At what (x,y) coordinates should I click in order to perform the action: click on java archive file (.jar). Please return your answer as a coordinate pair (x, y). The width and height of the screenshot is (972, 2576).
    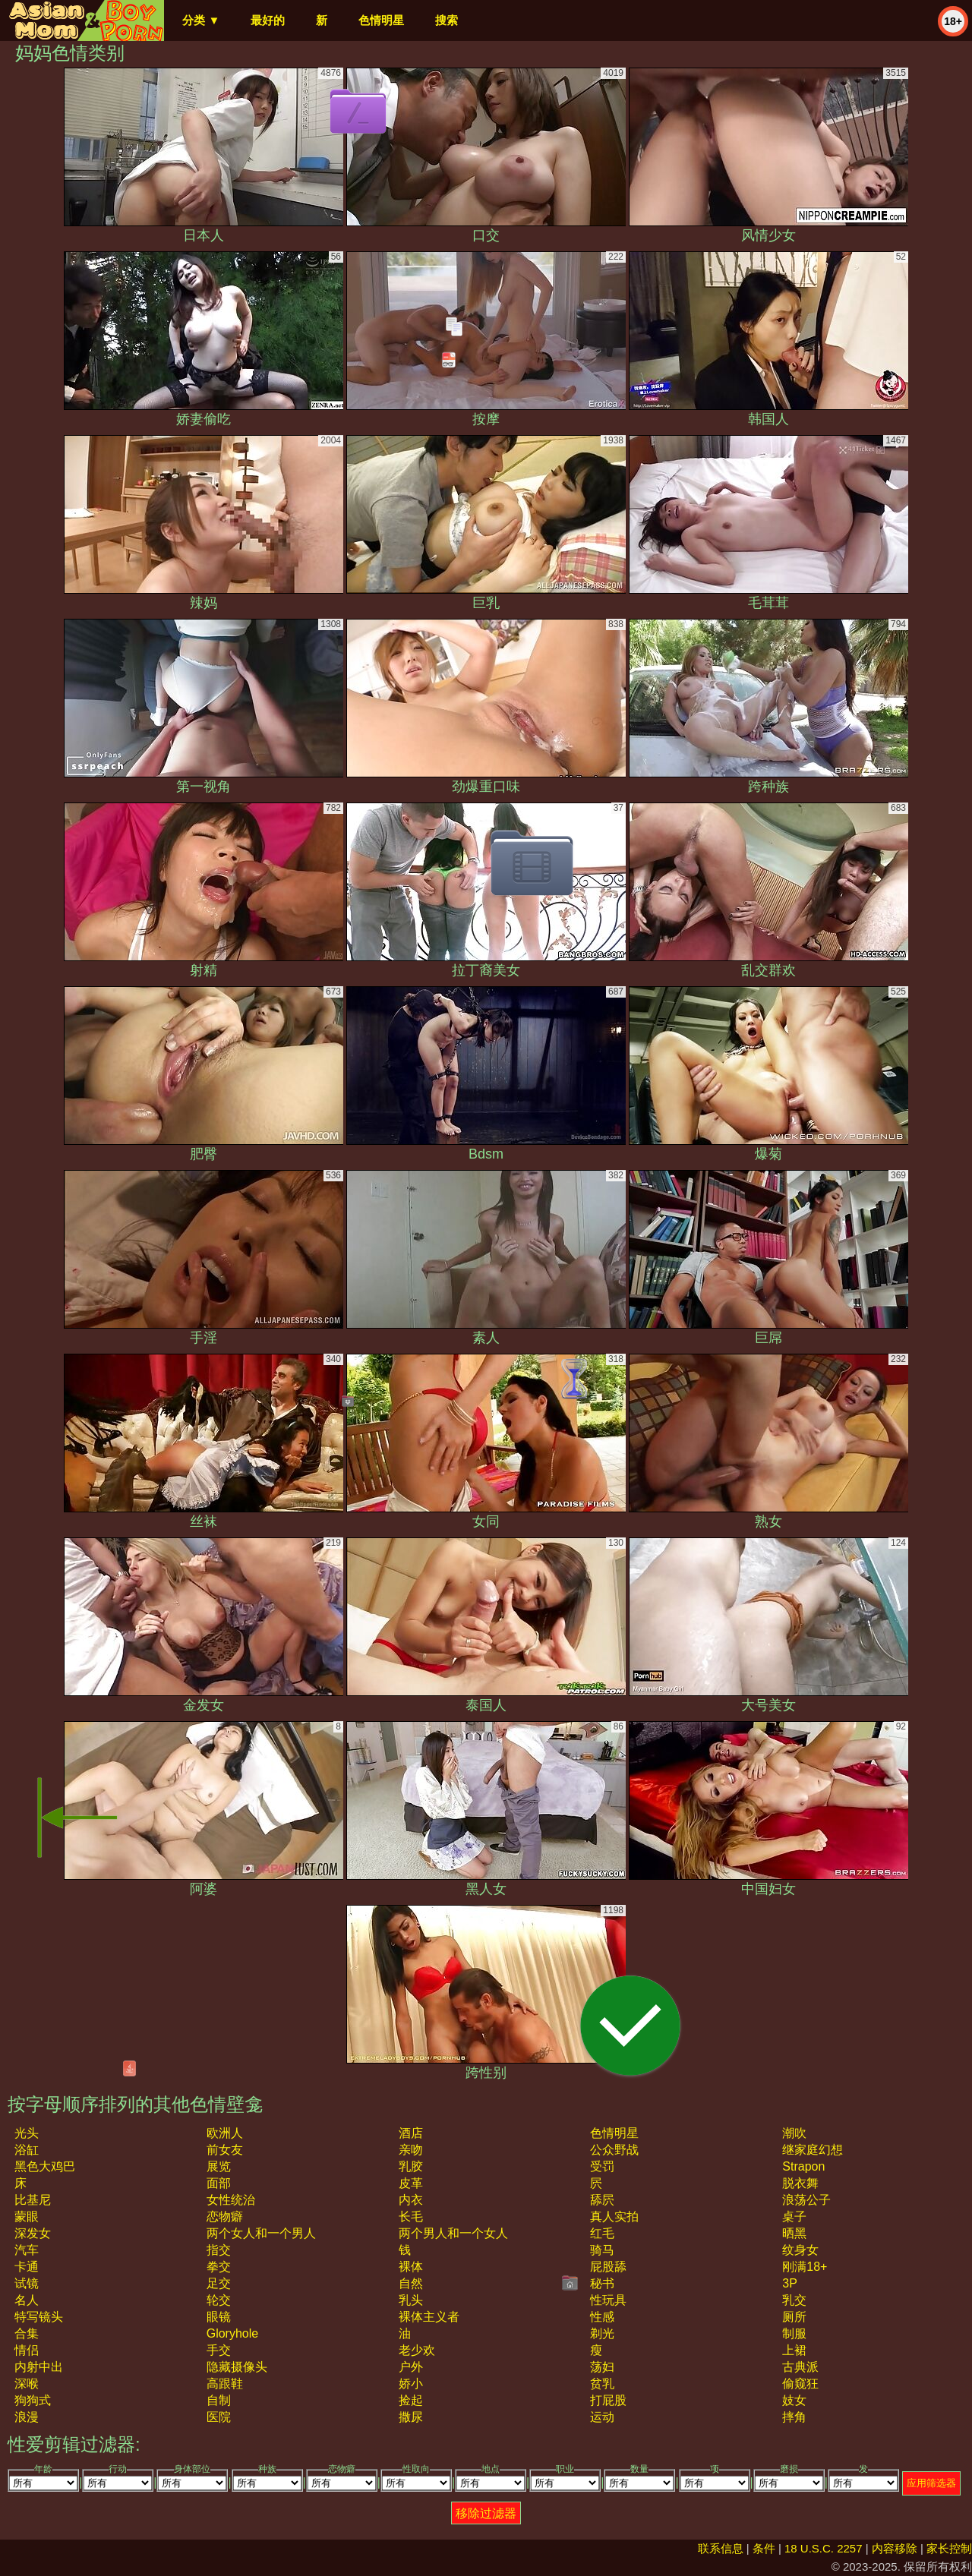
    Looking at the image, I should click on (129, 2068).